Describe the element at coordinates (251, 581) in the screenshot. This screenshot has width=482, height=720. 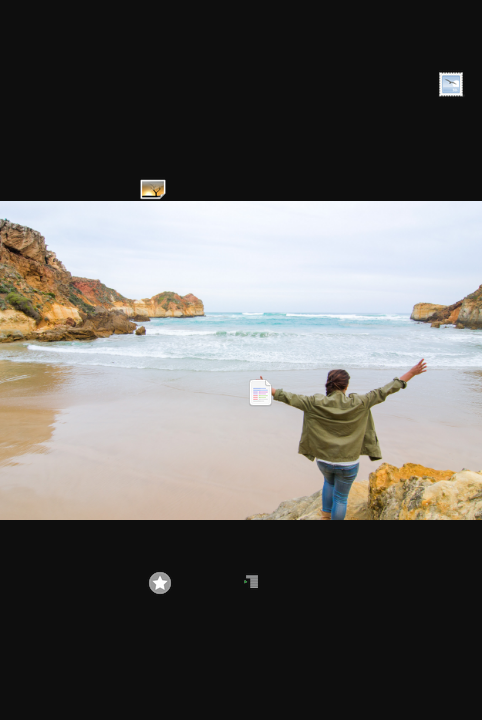
I see `increase text indentation` at that location.